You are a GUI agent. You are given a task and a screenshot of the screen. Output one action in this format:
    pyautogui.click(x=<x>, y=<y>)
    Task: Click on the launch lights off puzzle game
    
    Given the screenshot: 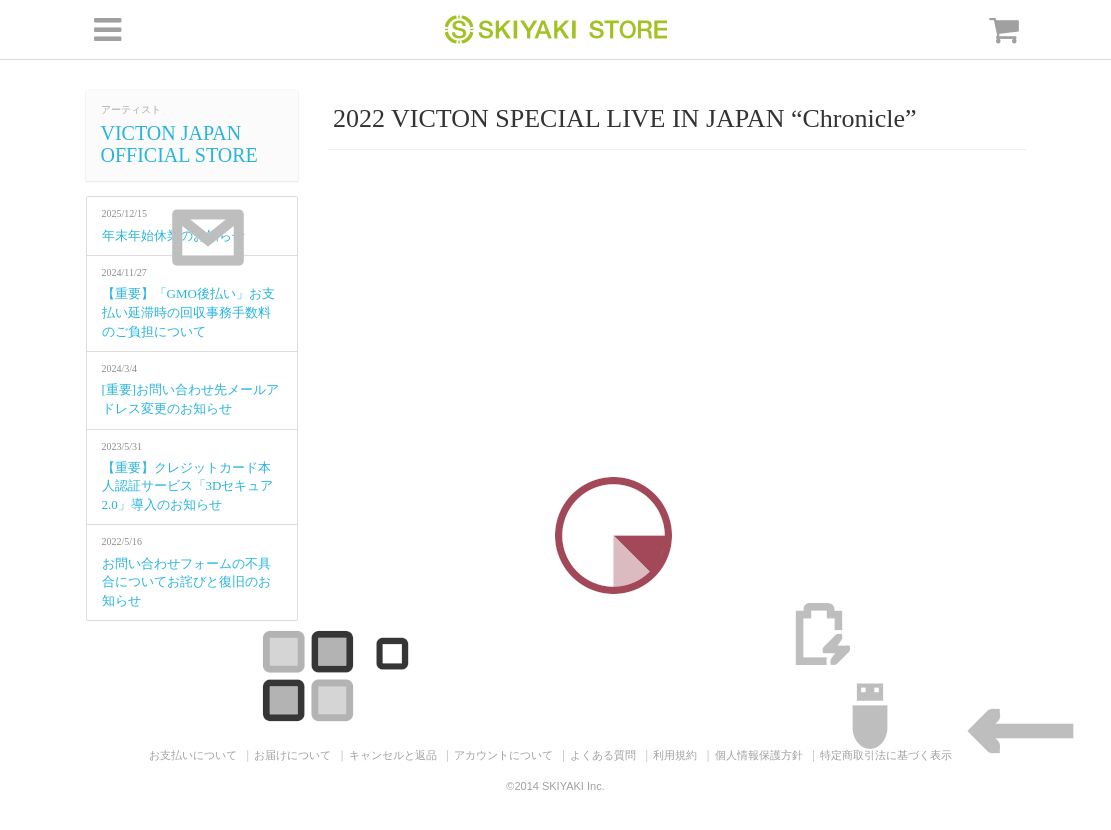 What is the action you would take?
    pyautogui.click(x=311, y=679)
    